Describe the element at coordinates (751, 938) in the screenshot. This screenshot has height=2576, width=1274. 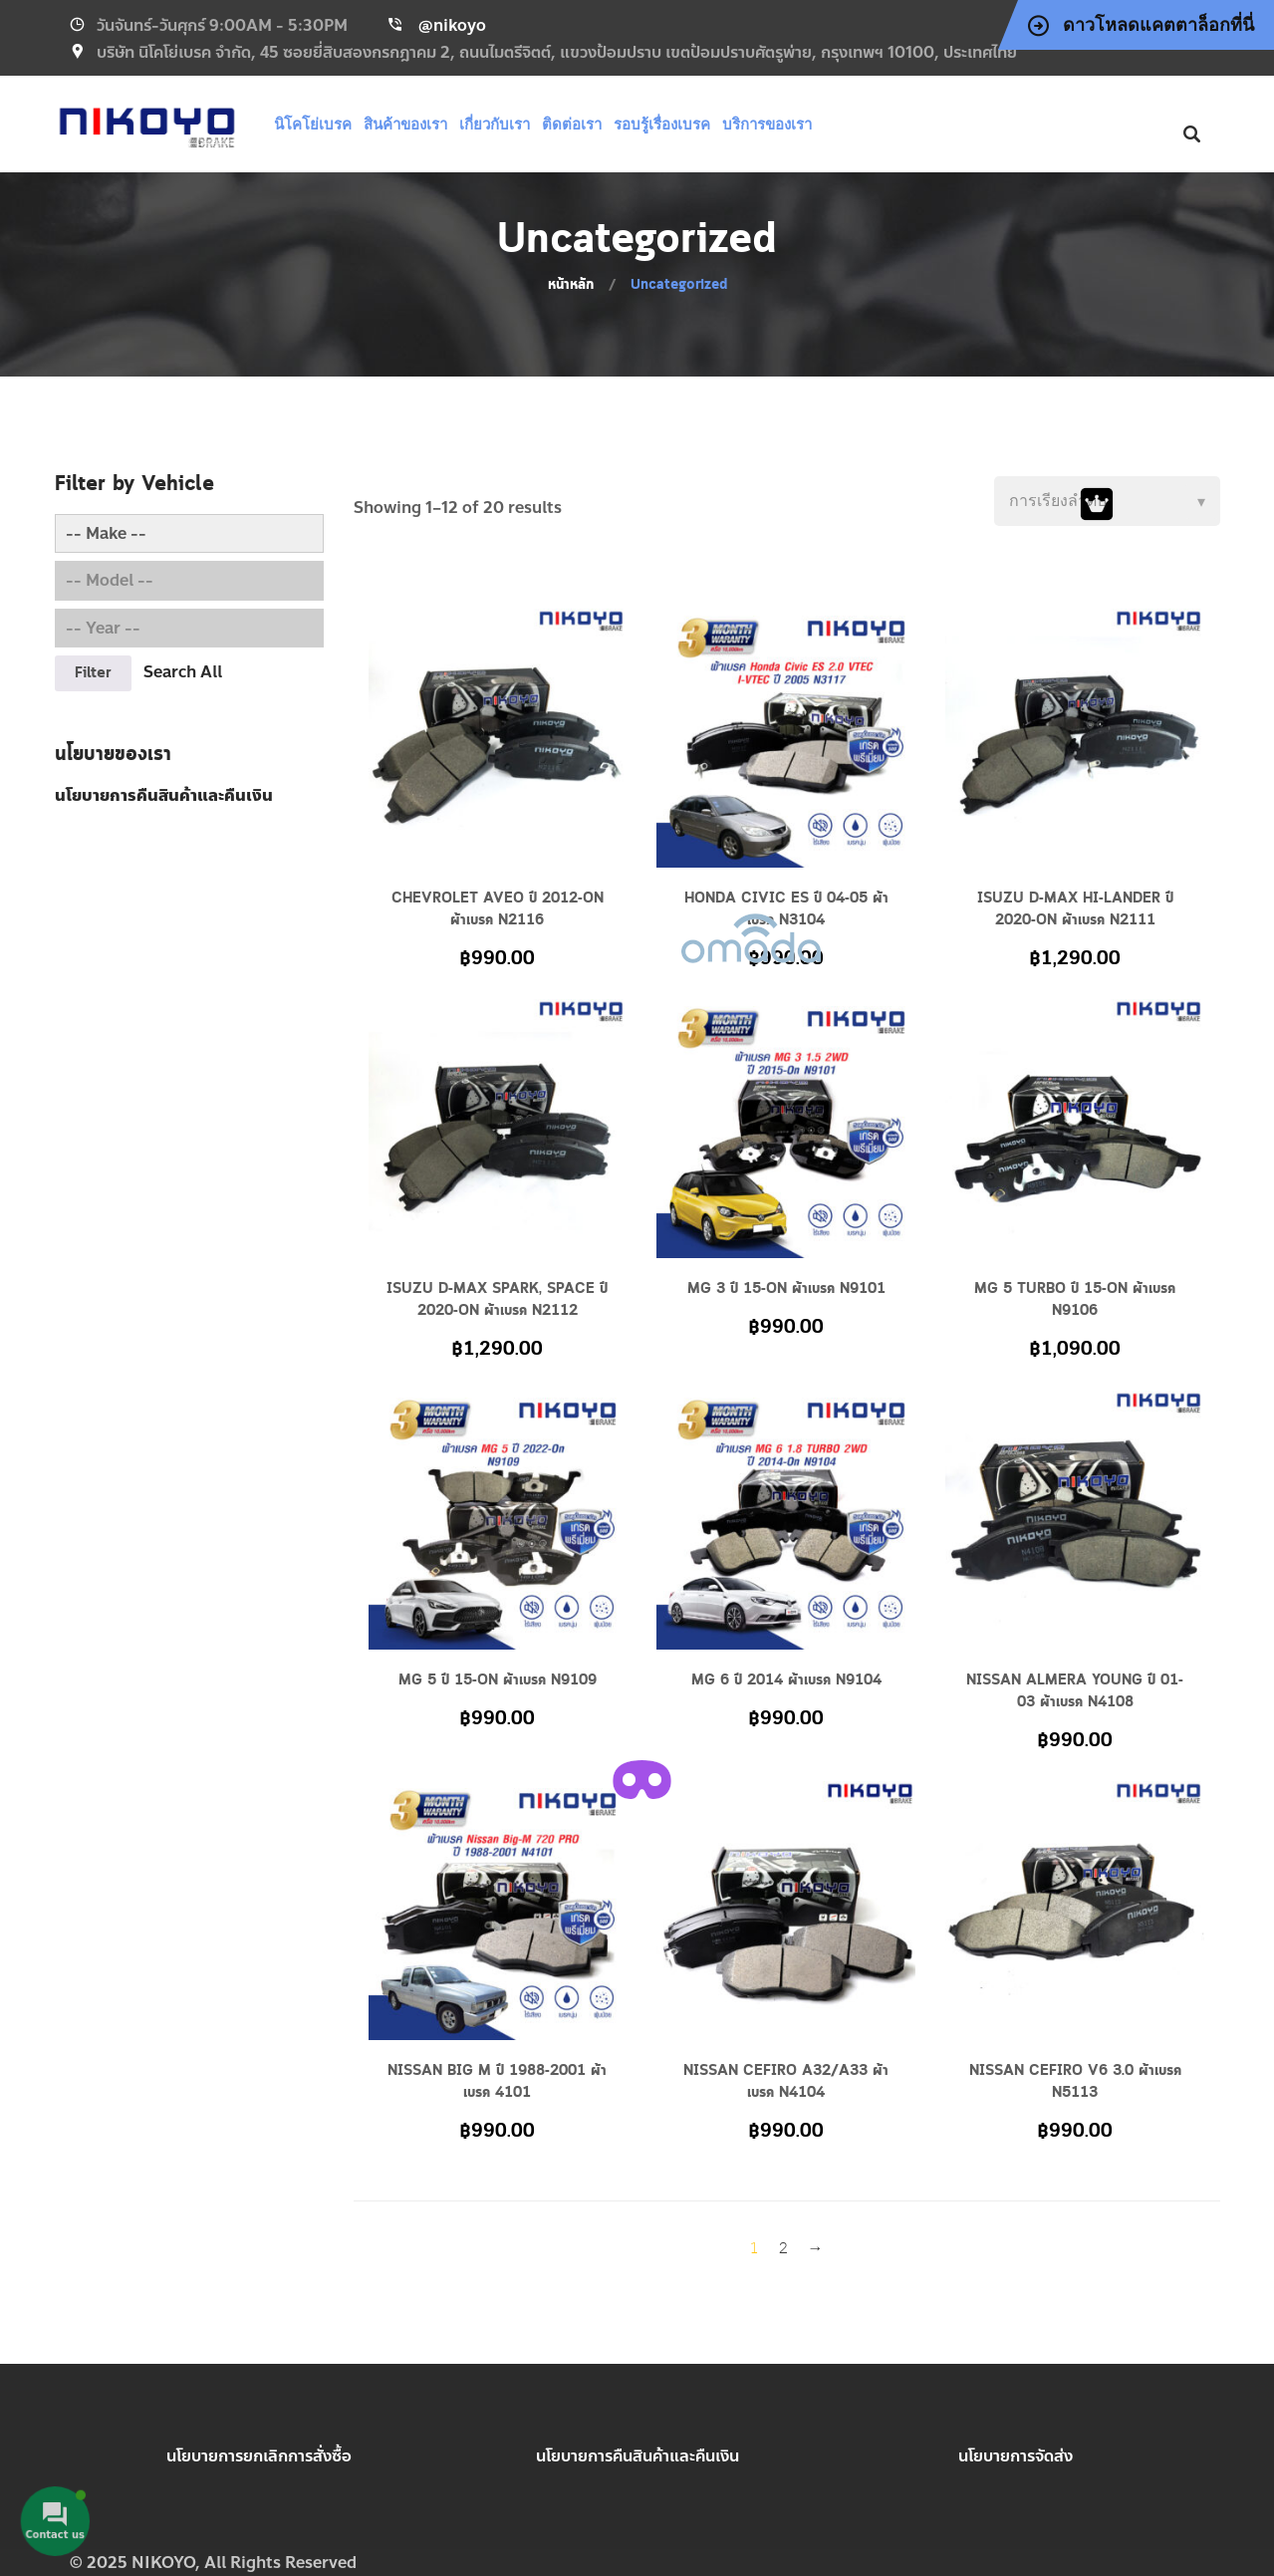
I see `omada cloud logo` at that location.